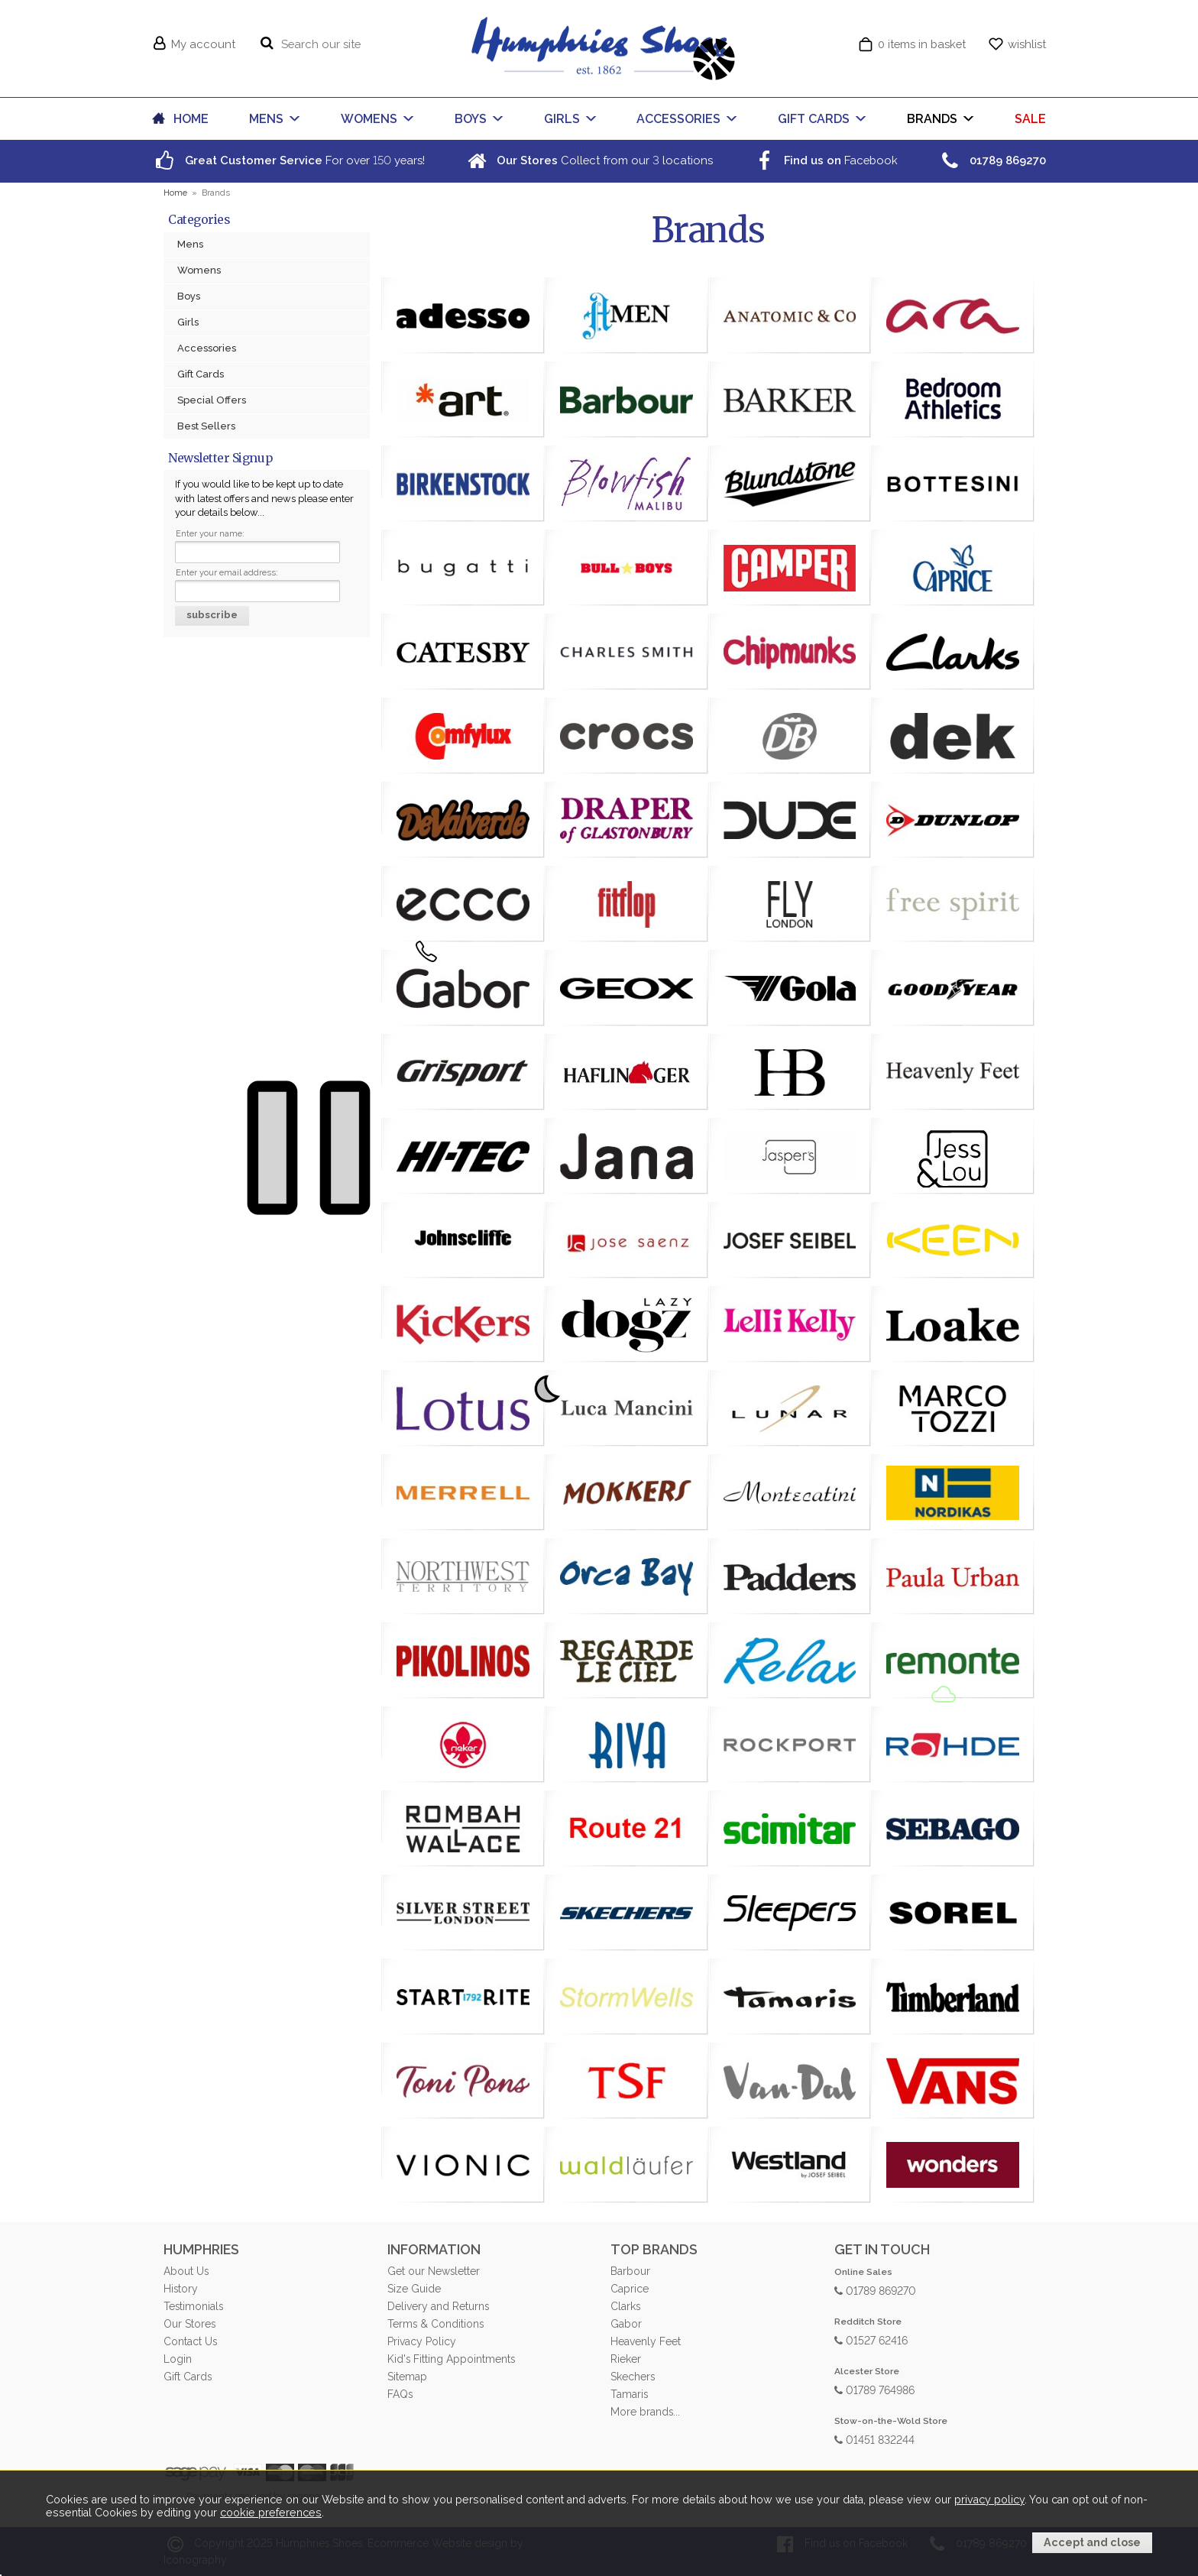 This screenshot has height=2576, width=1198. Describe the element at coordinates (944, 1694) in the screenshot. I see `access cloud storage` at that location.